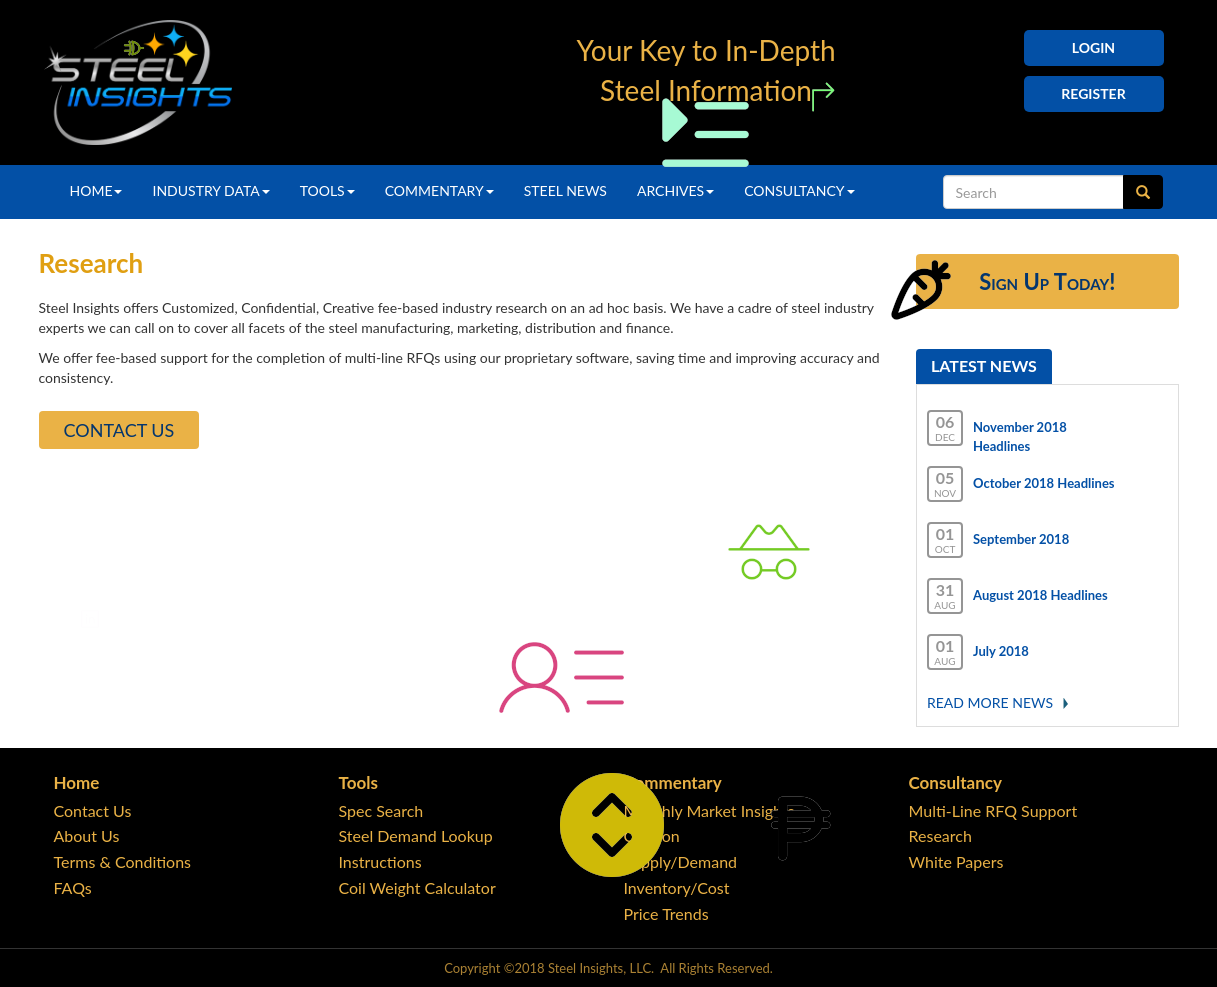 The width and height of the screenshot is (1217, 987). Describe the element at coordinates (821, 97) in the screenshot. I see `reply to a message` at that location.